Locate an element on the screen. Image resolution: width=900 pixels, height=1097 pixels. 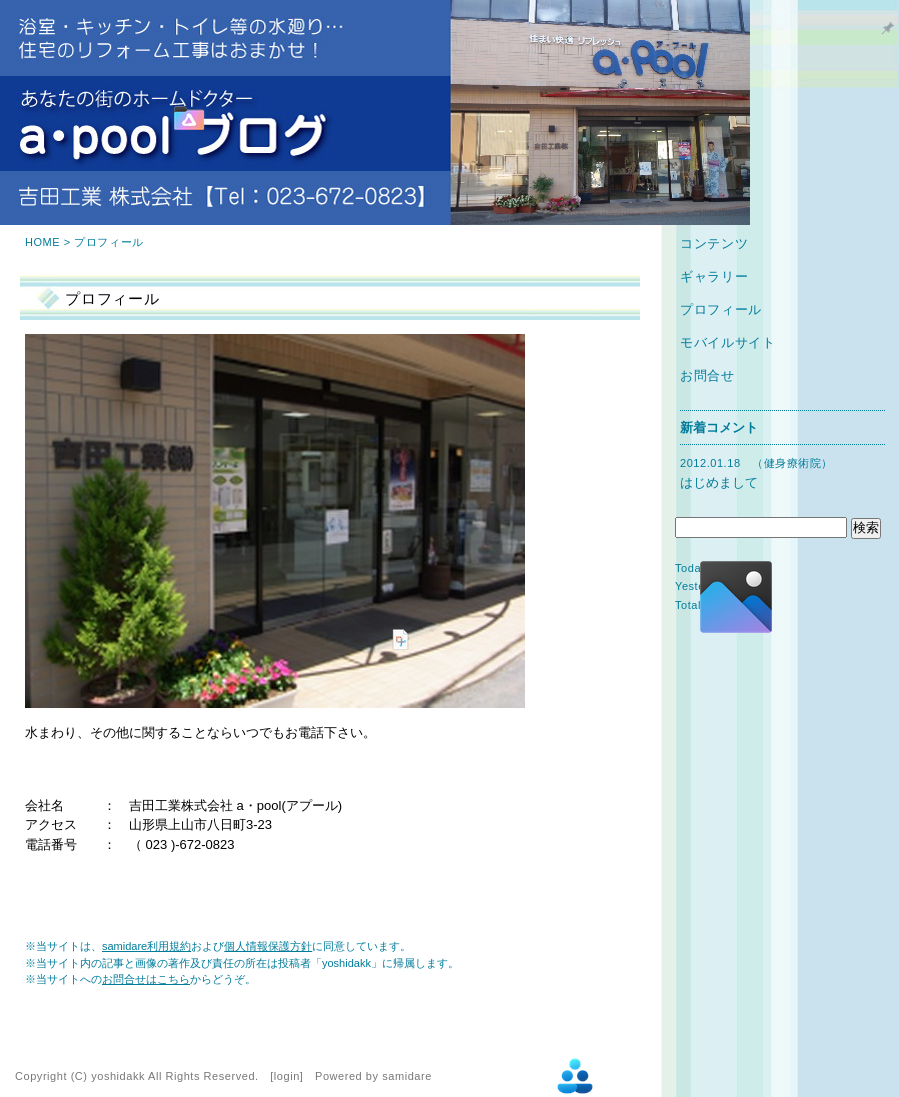
pin an item to keep it visible is located at coordinates (888, 28).